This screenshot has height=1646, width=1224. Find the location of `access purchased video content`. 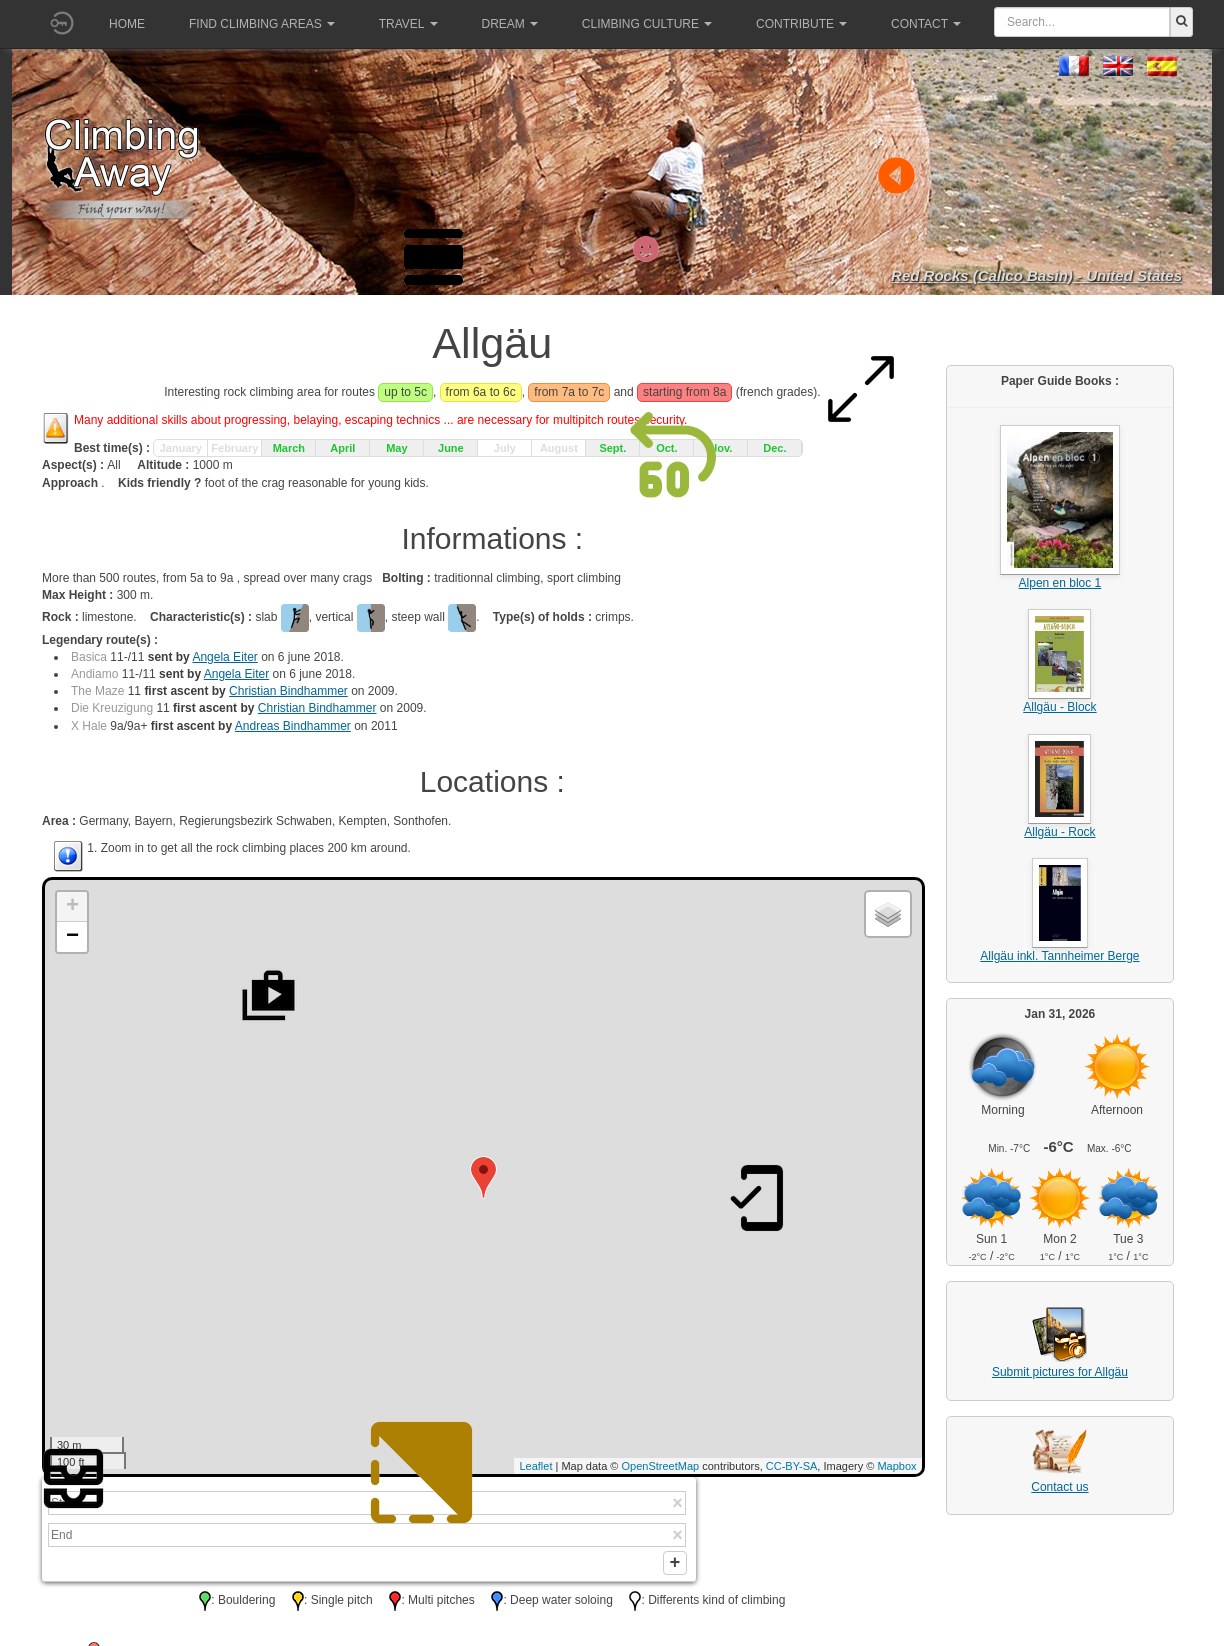

access purchased video content is located at coordinates (268, 996).